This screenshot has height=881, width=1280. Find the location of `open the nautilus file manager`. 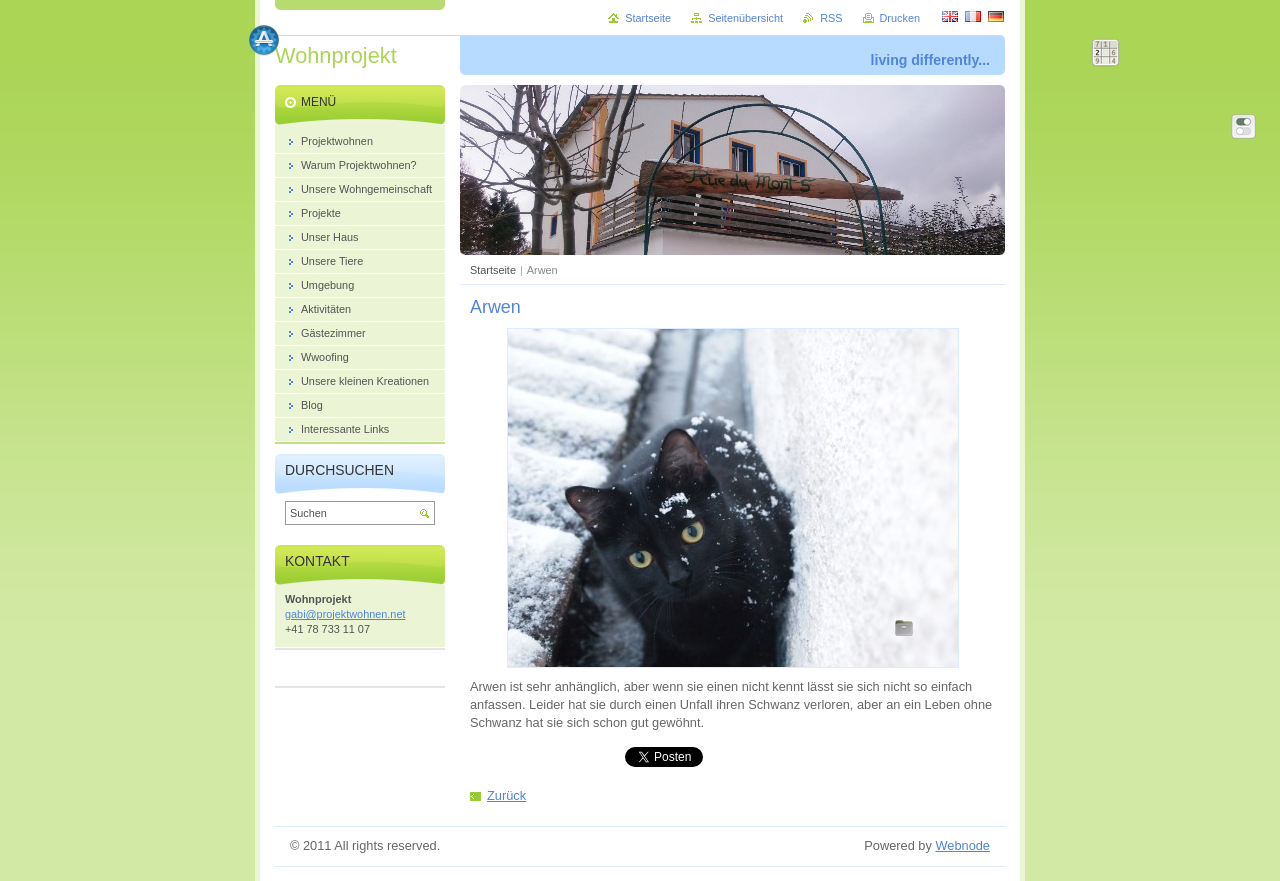

open the nautilus file manager is located at coordinates (904, 628).